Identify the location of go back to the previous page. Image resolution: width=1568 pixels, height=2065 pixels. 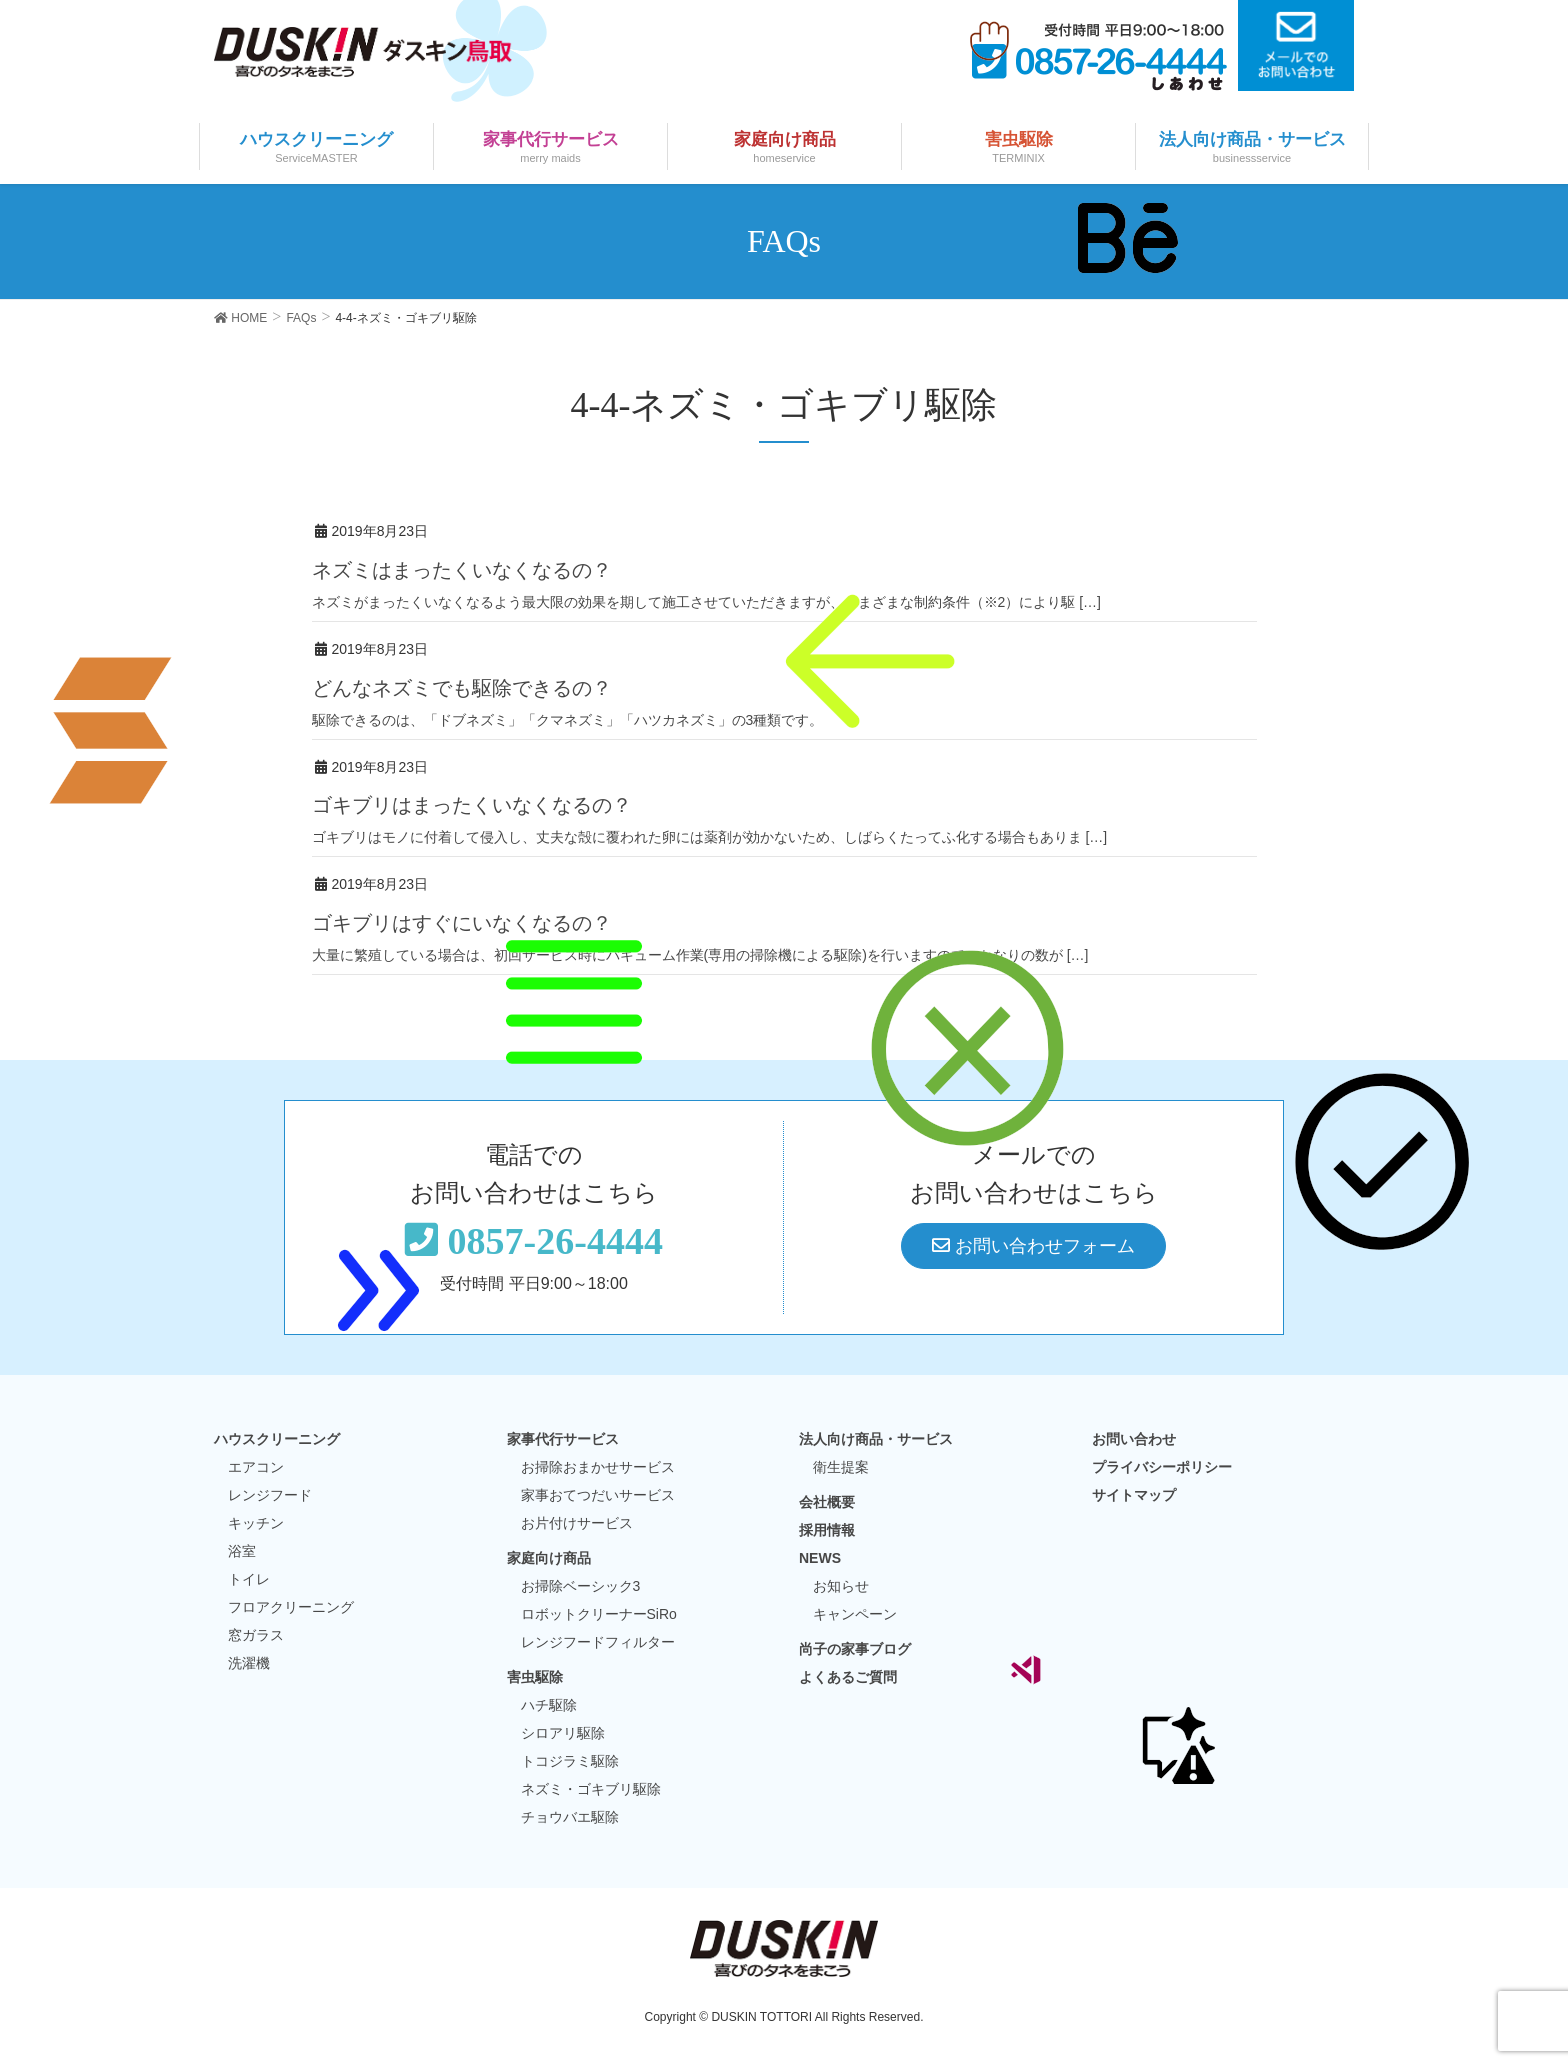
(869, 659).